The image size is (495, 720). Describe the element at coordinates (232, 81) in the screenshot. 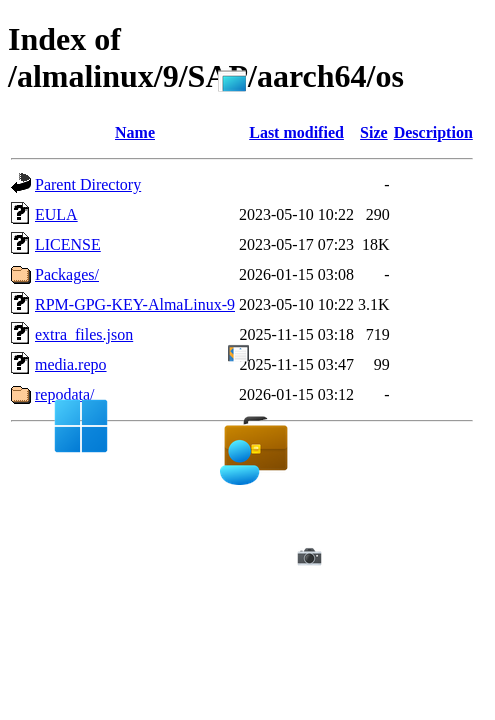

I see `open desktop view` at that location.